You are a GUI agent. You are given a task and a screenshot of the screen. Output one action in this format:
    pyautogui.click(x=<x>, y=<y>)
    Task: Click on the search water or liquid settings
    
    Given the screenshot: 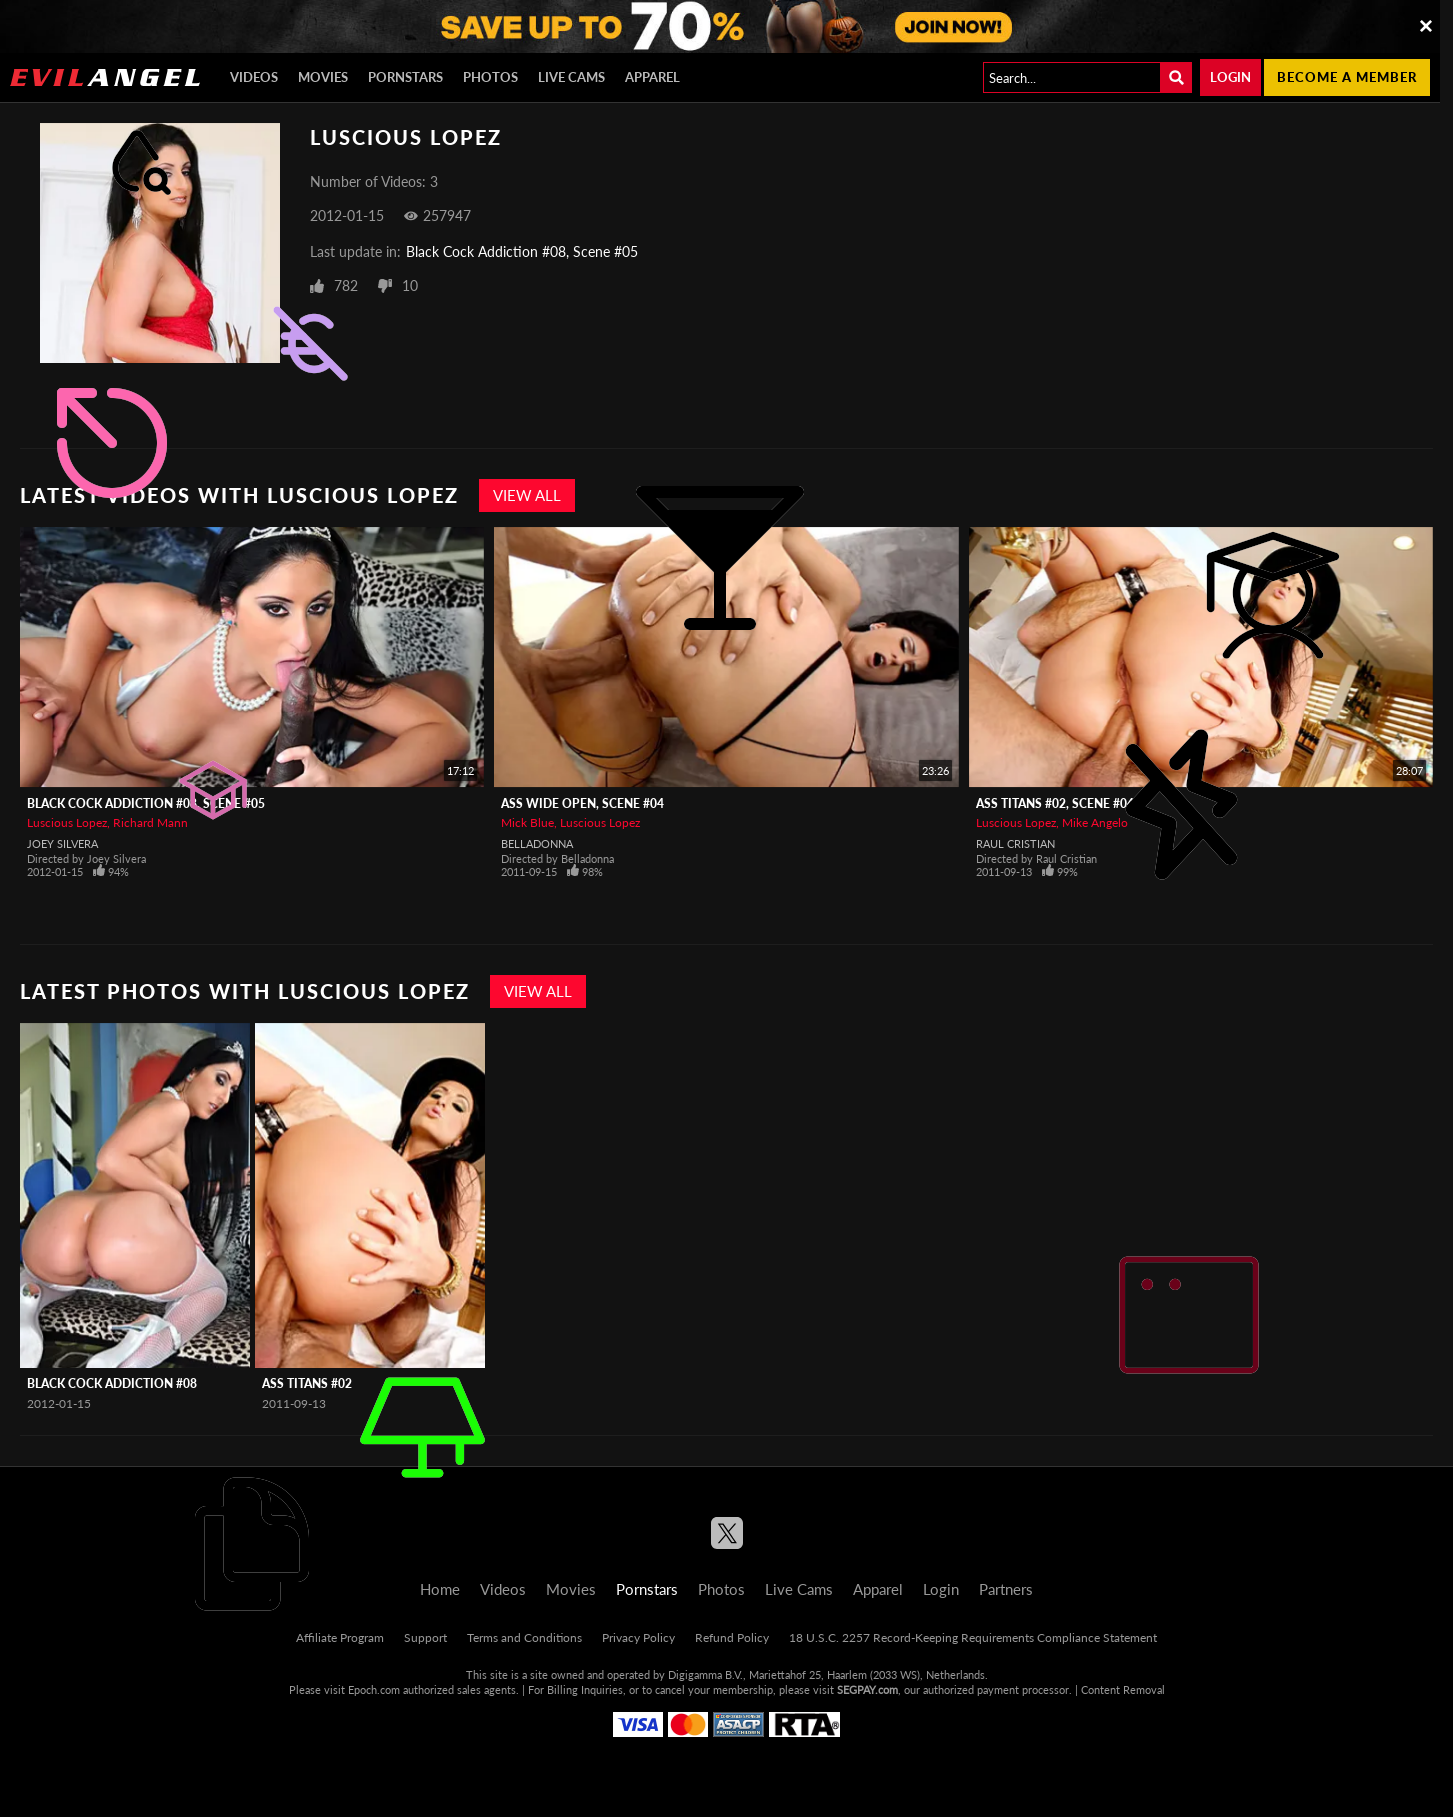 What is the action you would take?
    pyautogui.click(x=137, y=161)
    